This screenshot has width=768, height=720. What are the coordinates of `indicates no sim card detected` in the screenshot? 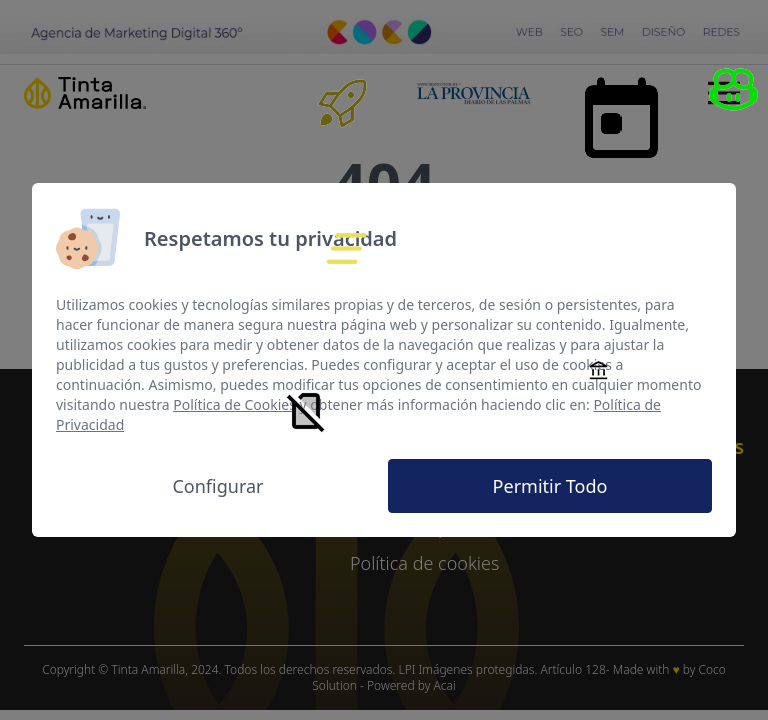 It's located at (306, 411).